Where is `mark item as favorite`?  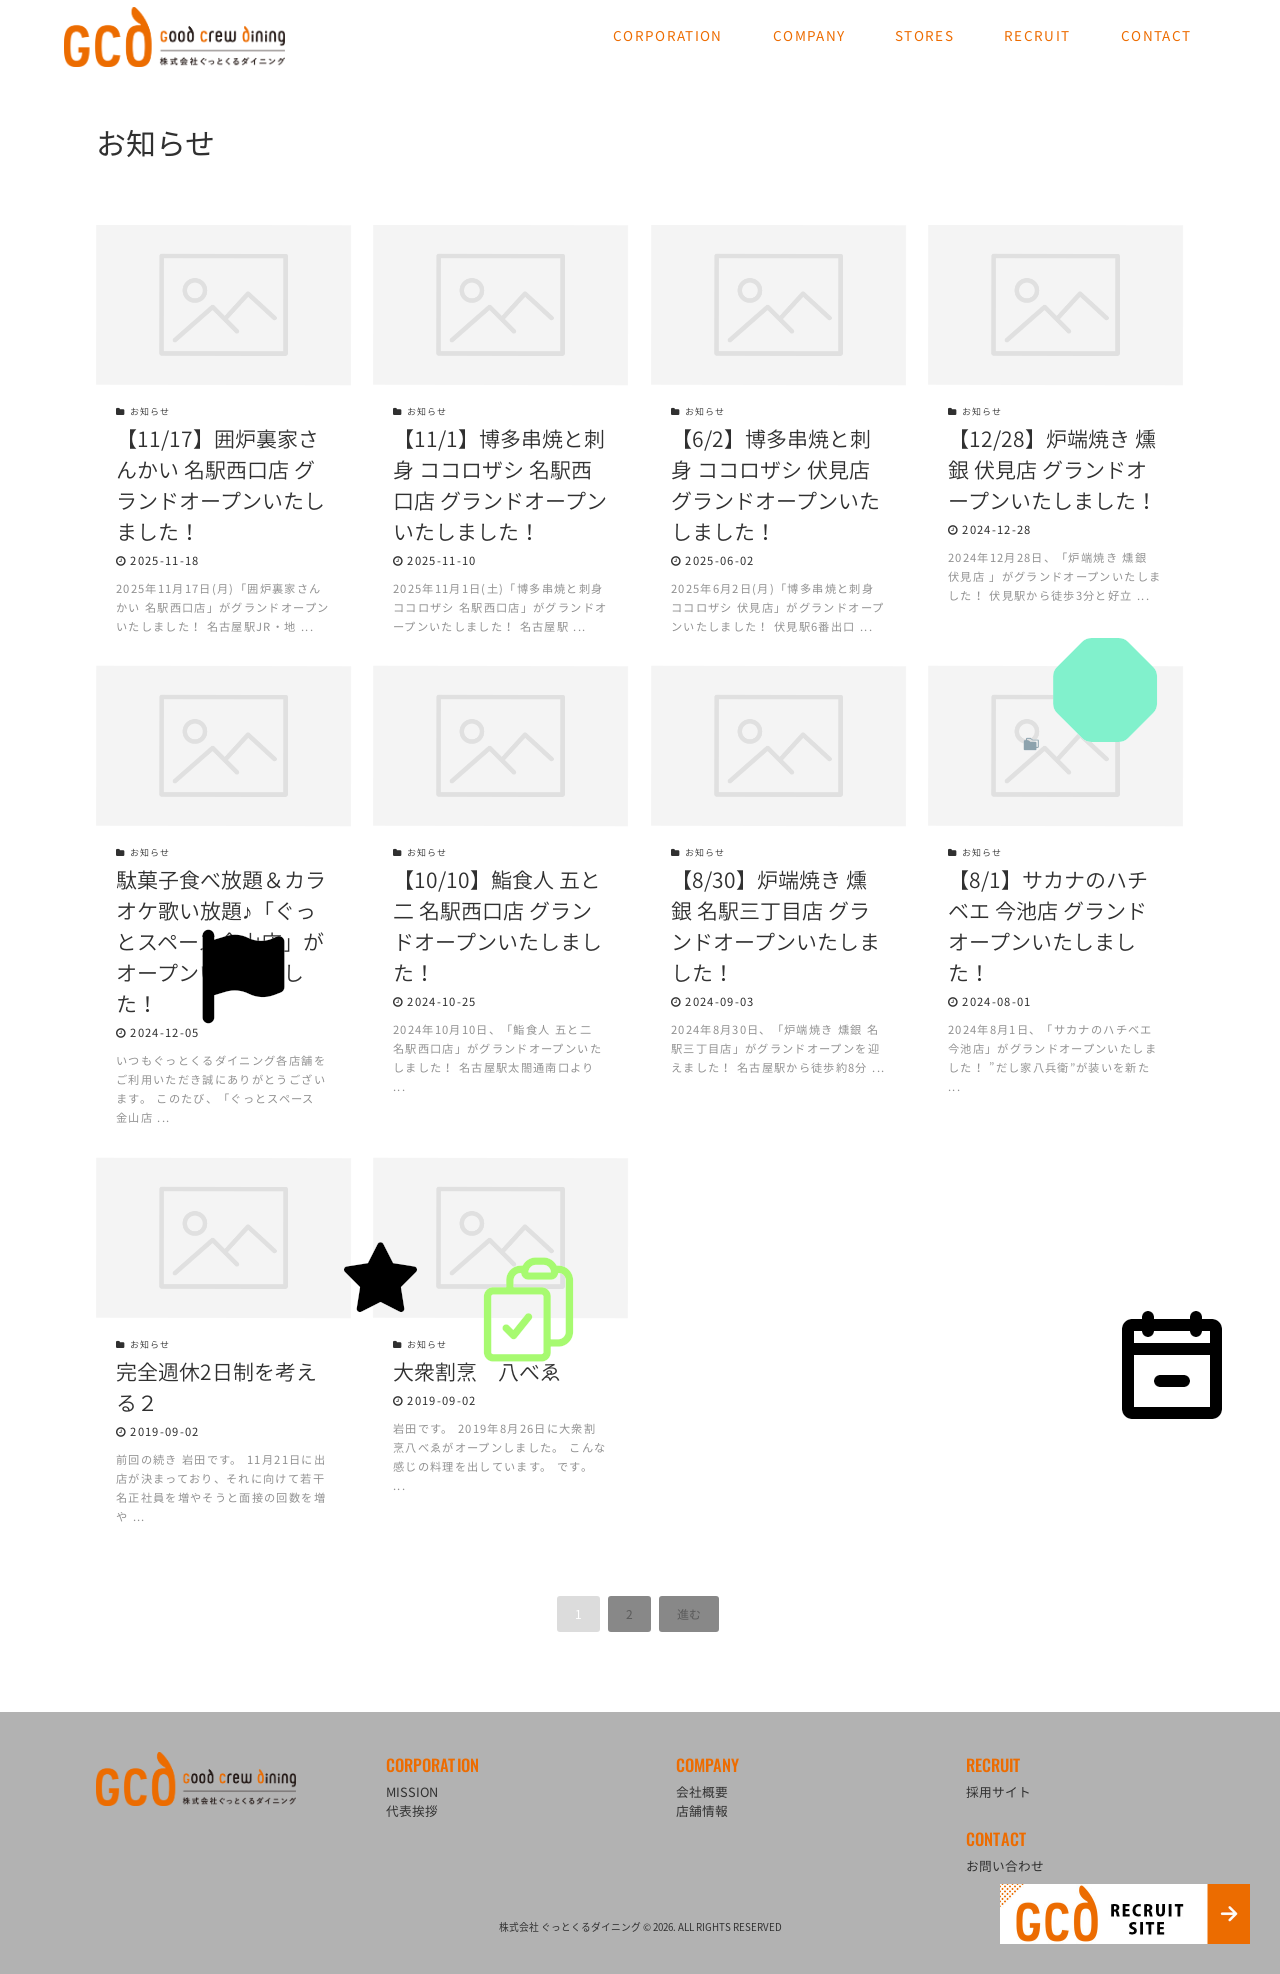
mark item as favorite is located at coordinates (380, 1280).